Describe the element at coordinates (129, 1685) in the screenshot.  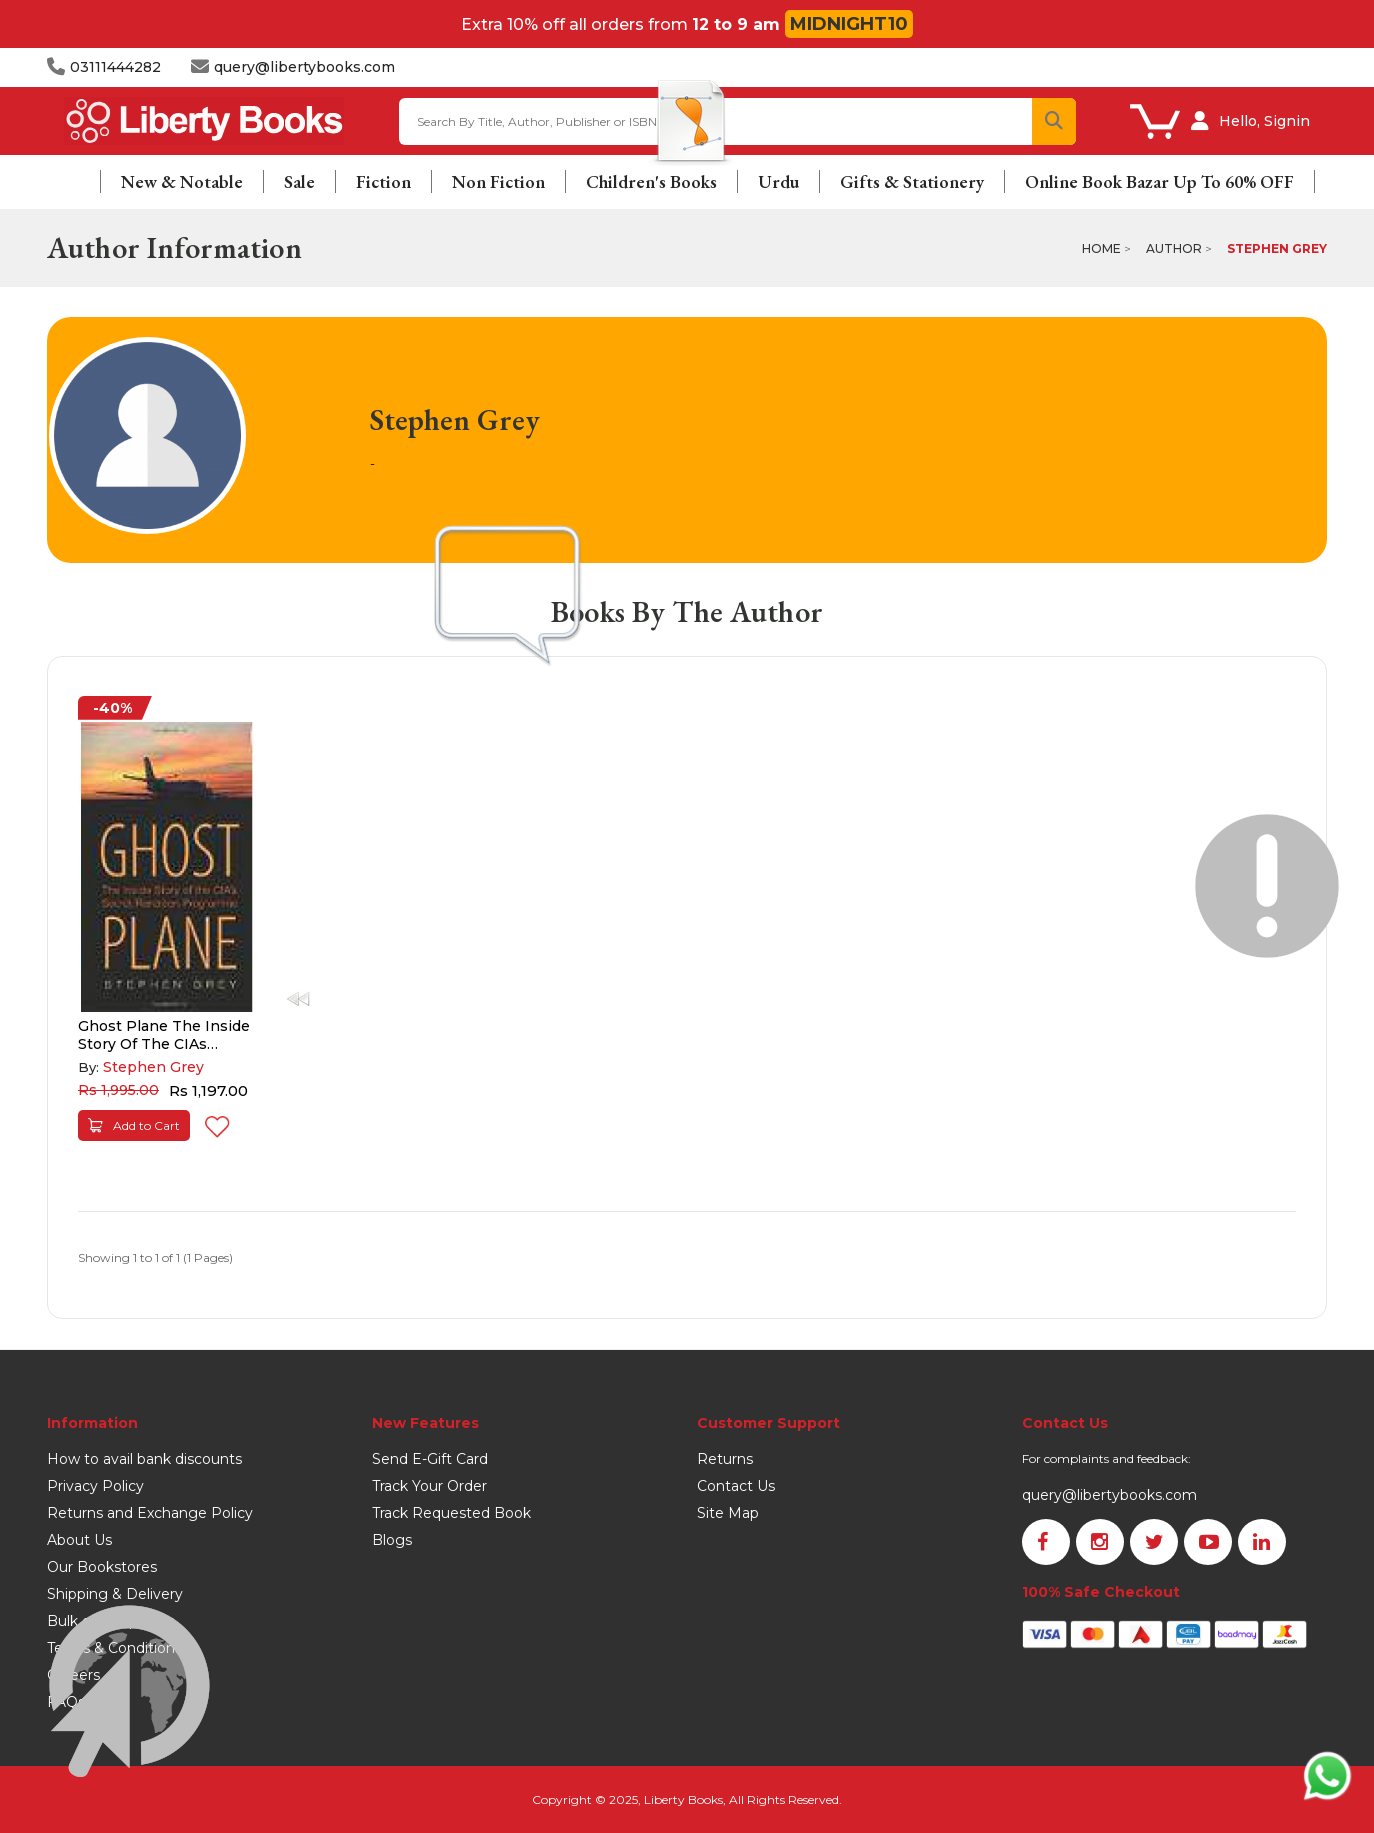
I see `open web browser` at that location.